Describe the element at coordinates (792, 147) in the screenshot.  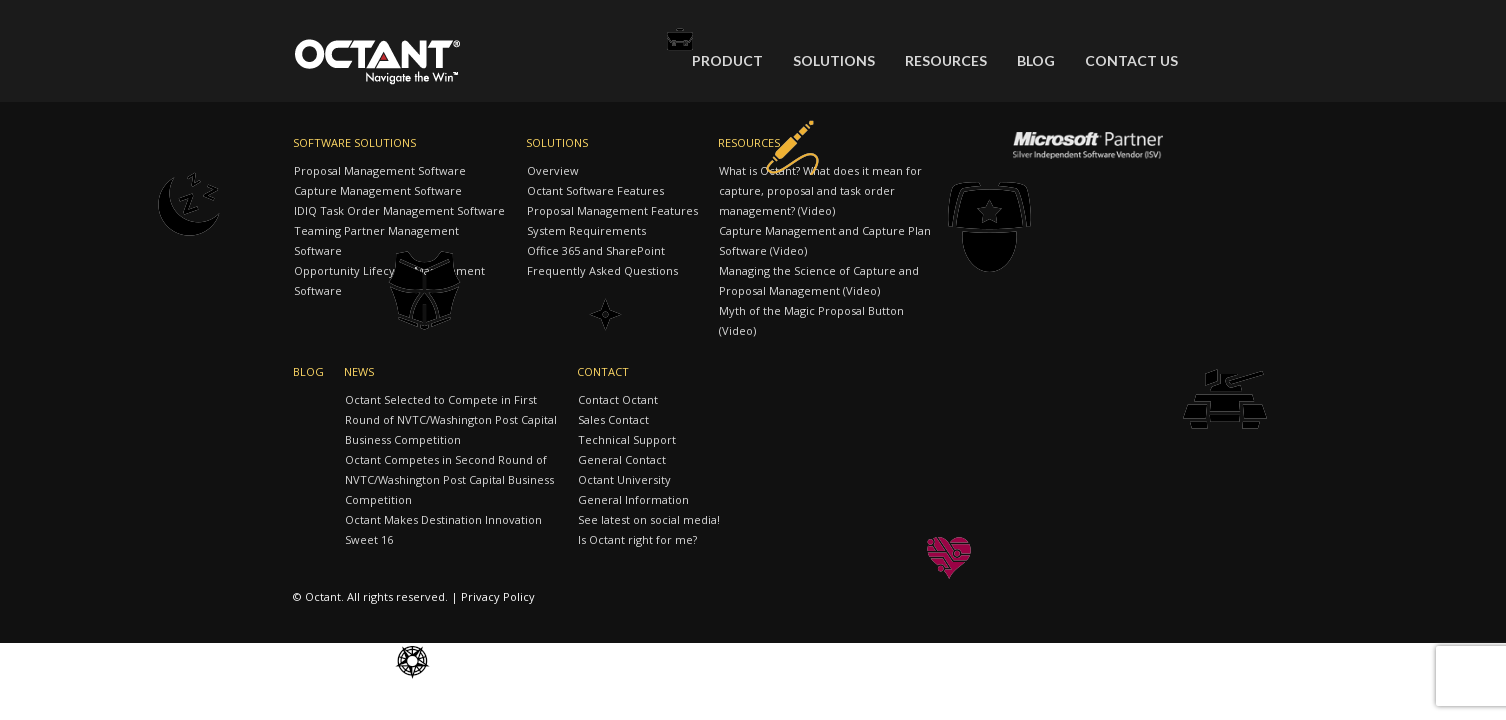
I see `audio input/output connection` at that location.